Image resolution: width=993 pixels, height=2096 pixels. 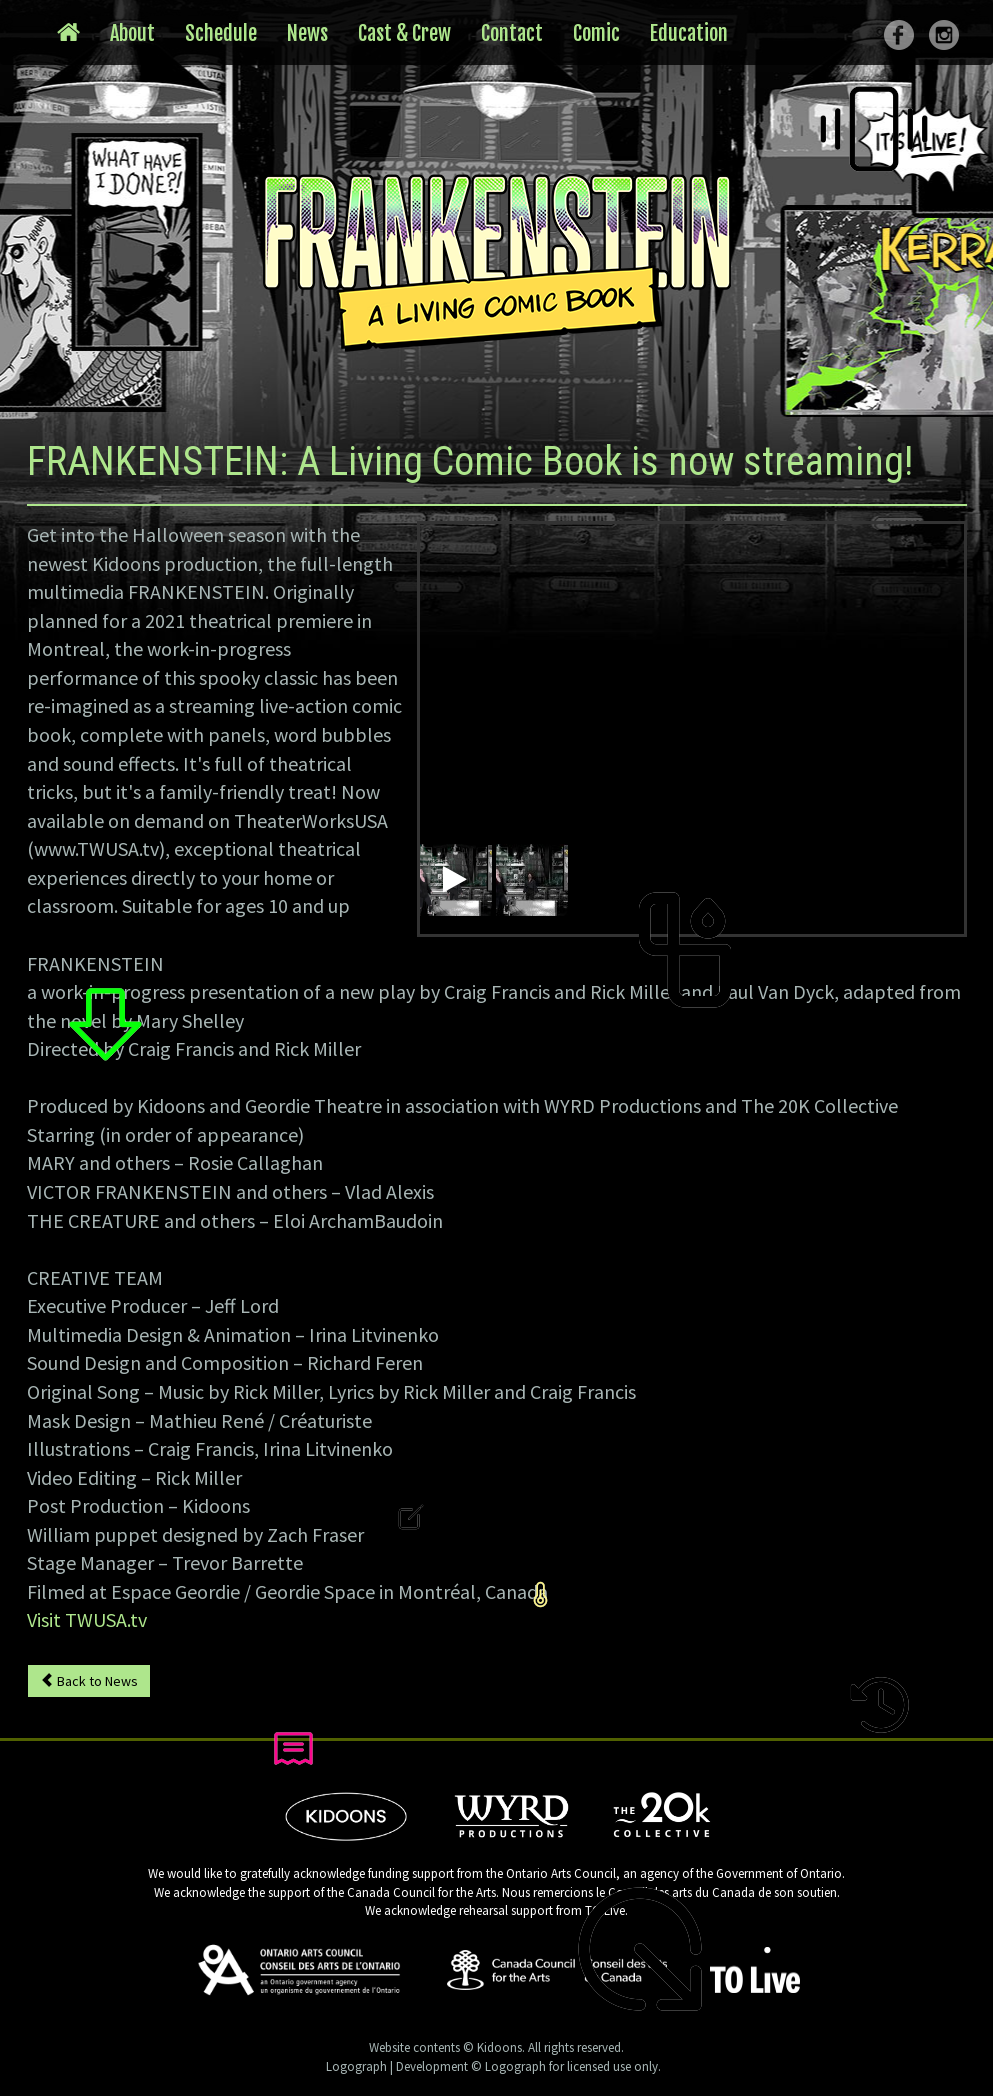 What do you see at coordinates (411, 1517) in the screenshot?
I see `create or compose new content` at bounding box center [411, 1517].